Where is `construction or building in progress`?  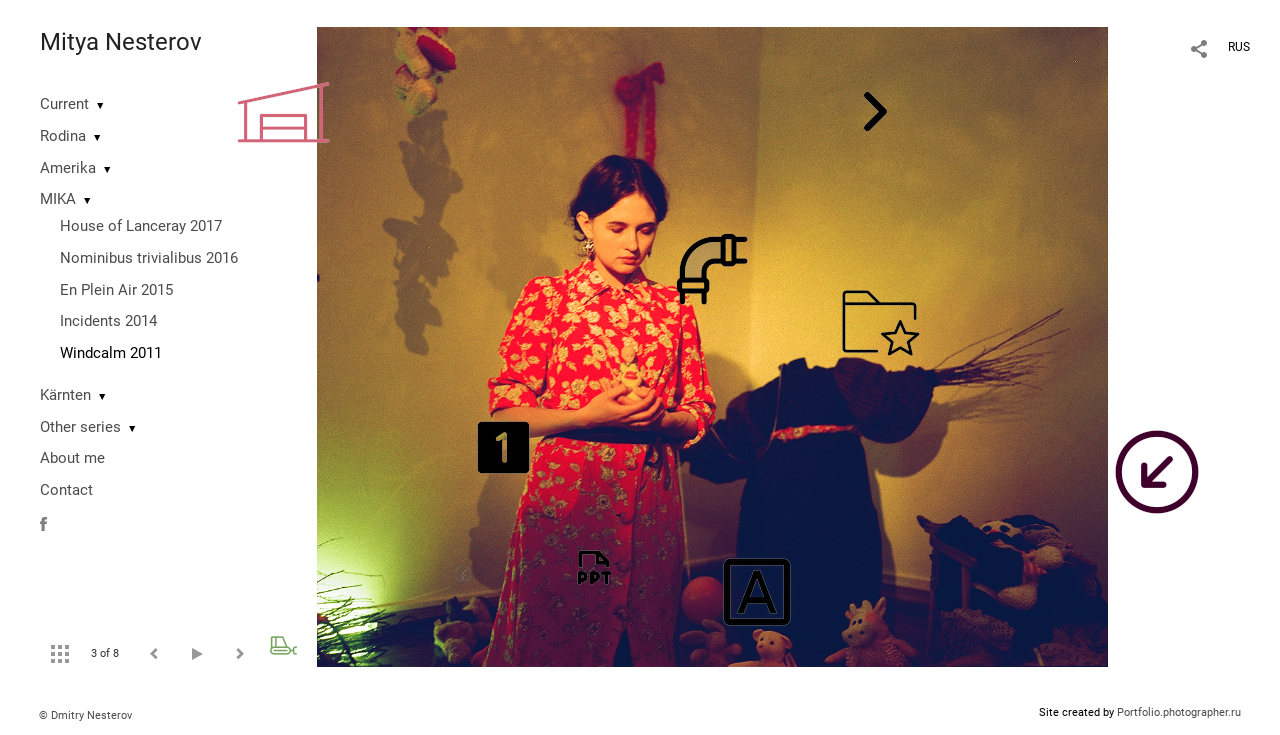
construction or building in progress is located at coordinates (283, 645).